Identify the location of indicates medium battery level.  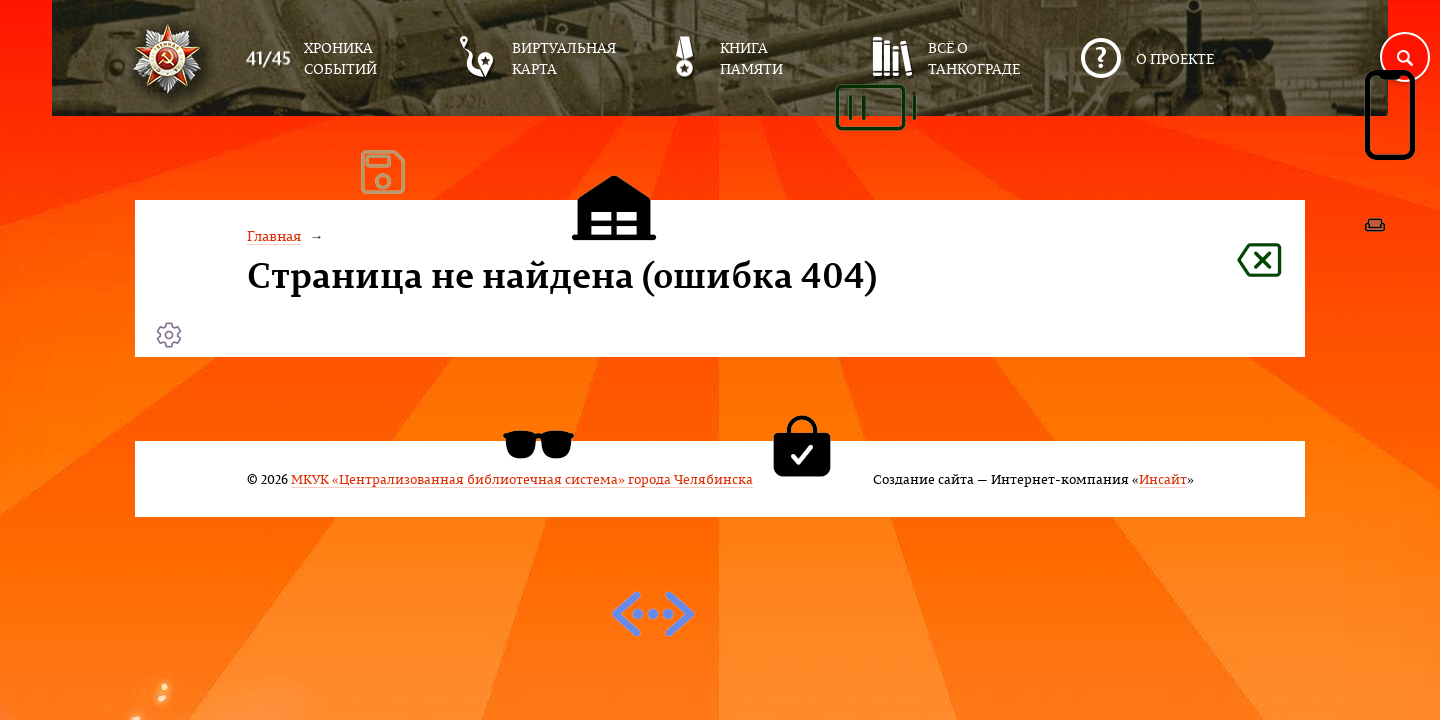
(874, 107).